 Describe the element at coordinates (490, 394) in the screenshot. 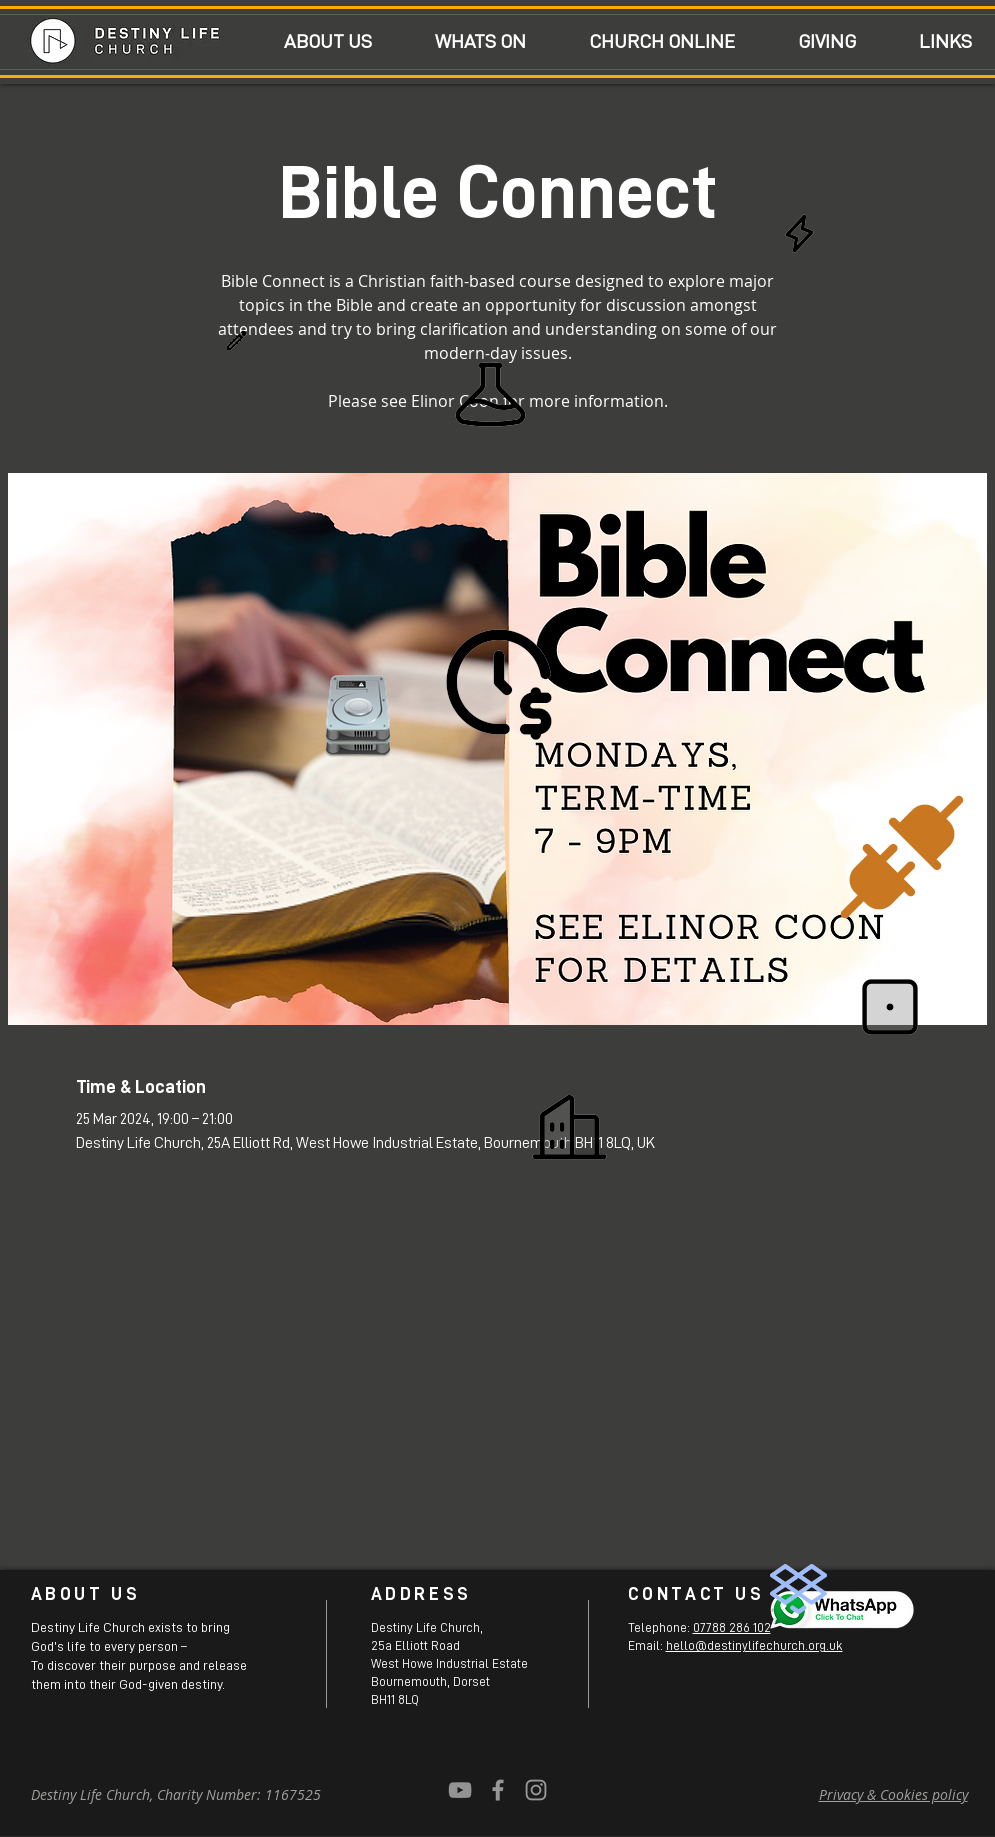

I see `access experimental or beta features` at that location.